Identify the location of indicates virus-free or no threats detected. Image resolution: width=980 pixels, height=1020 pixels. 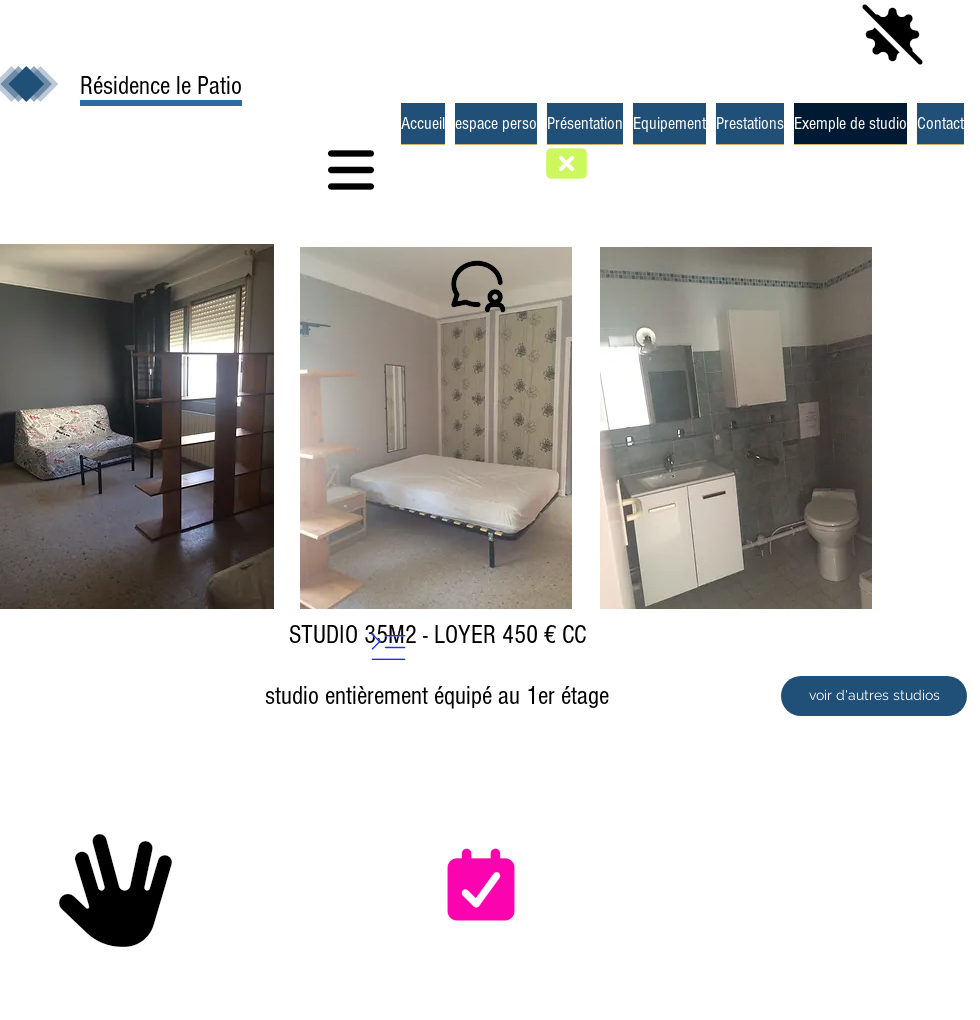
(892, 34).